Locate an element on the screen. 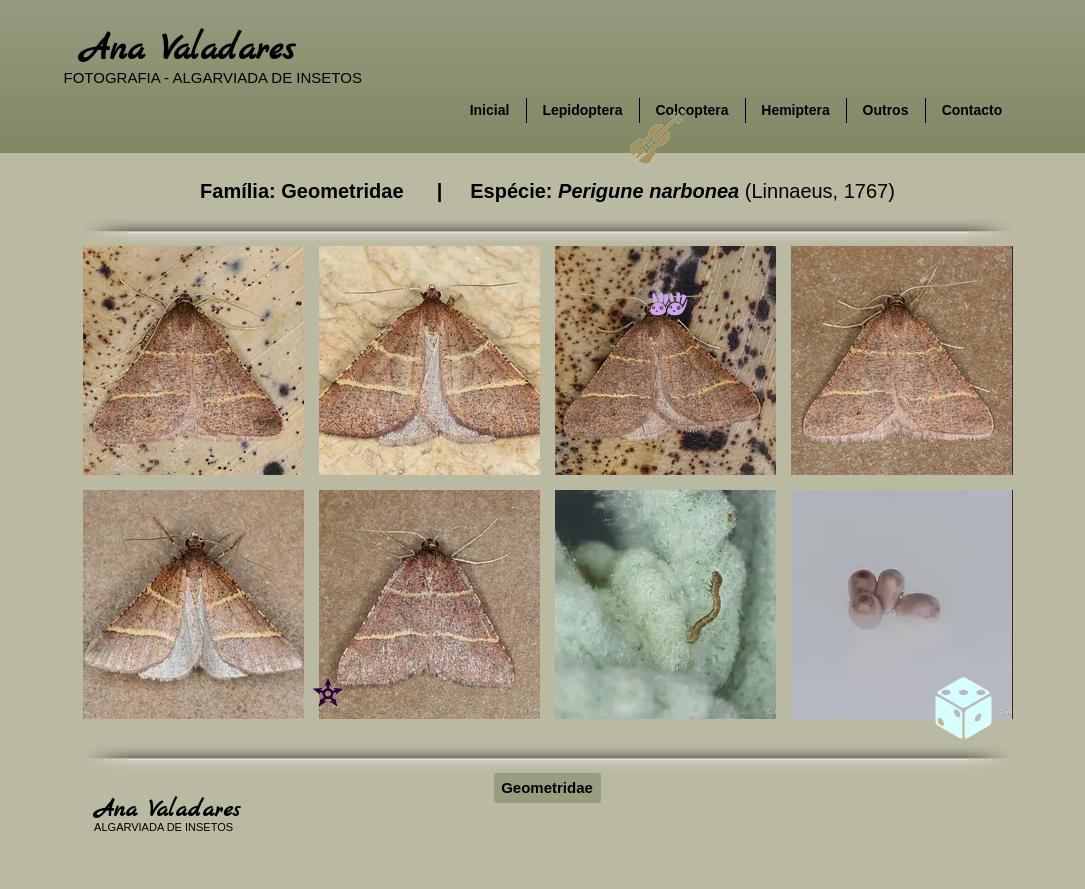  roll the dice or randomize is located at coordinates (963, 708).